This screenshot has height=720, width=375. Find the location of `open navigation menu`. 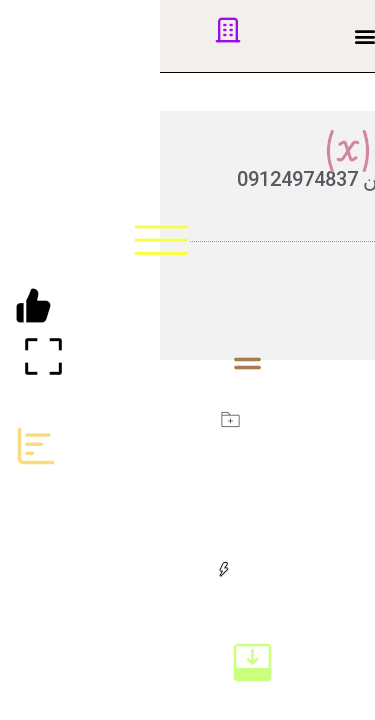

open navigation menu is located at coordinates (161, 238).